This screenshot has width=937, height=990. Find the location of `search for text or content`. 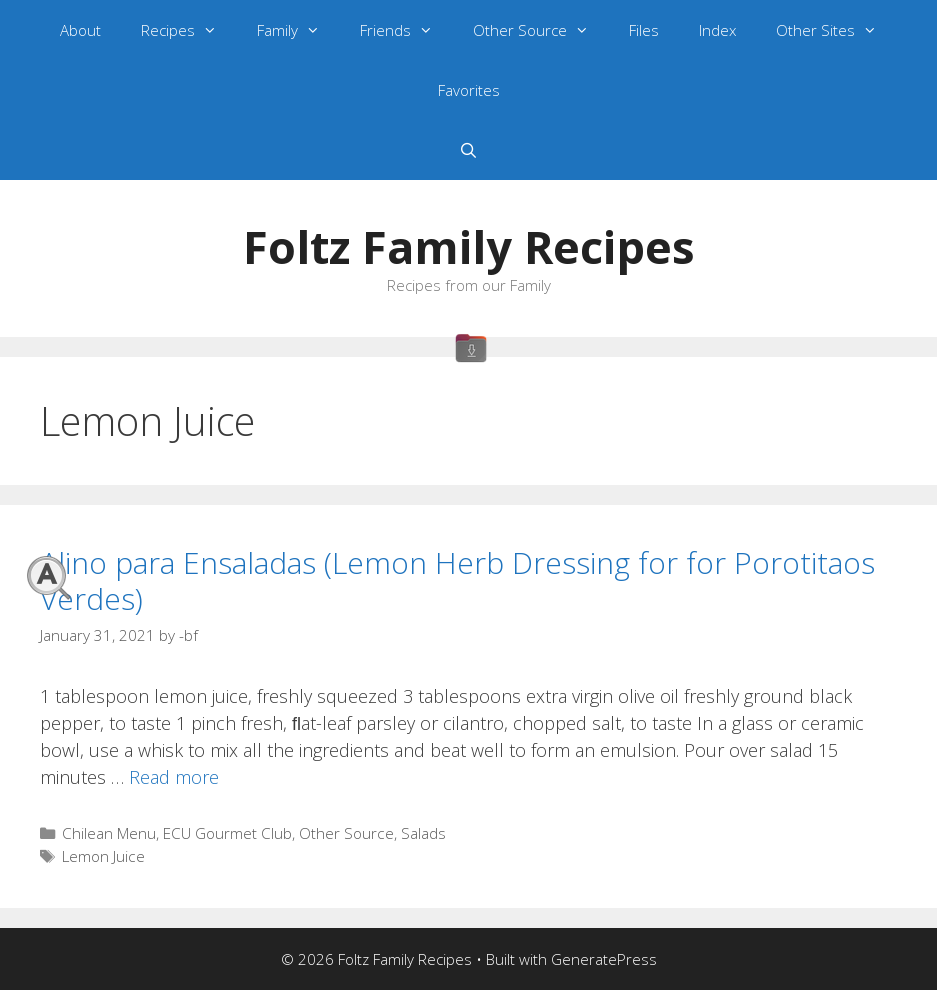

search for text or content is located at coordinates (49, 578).